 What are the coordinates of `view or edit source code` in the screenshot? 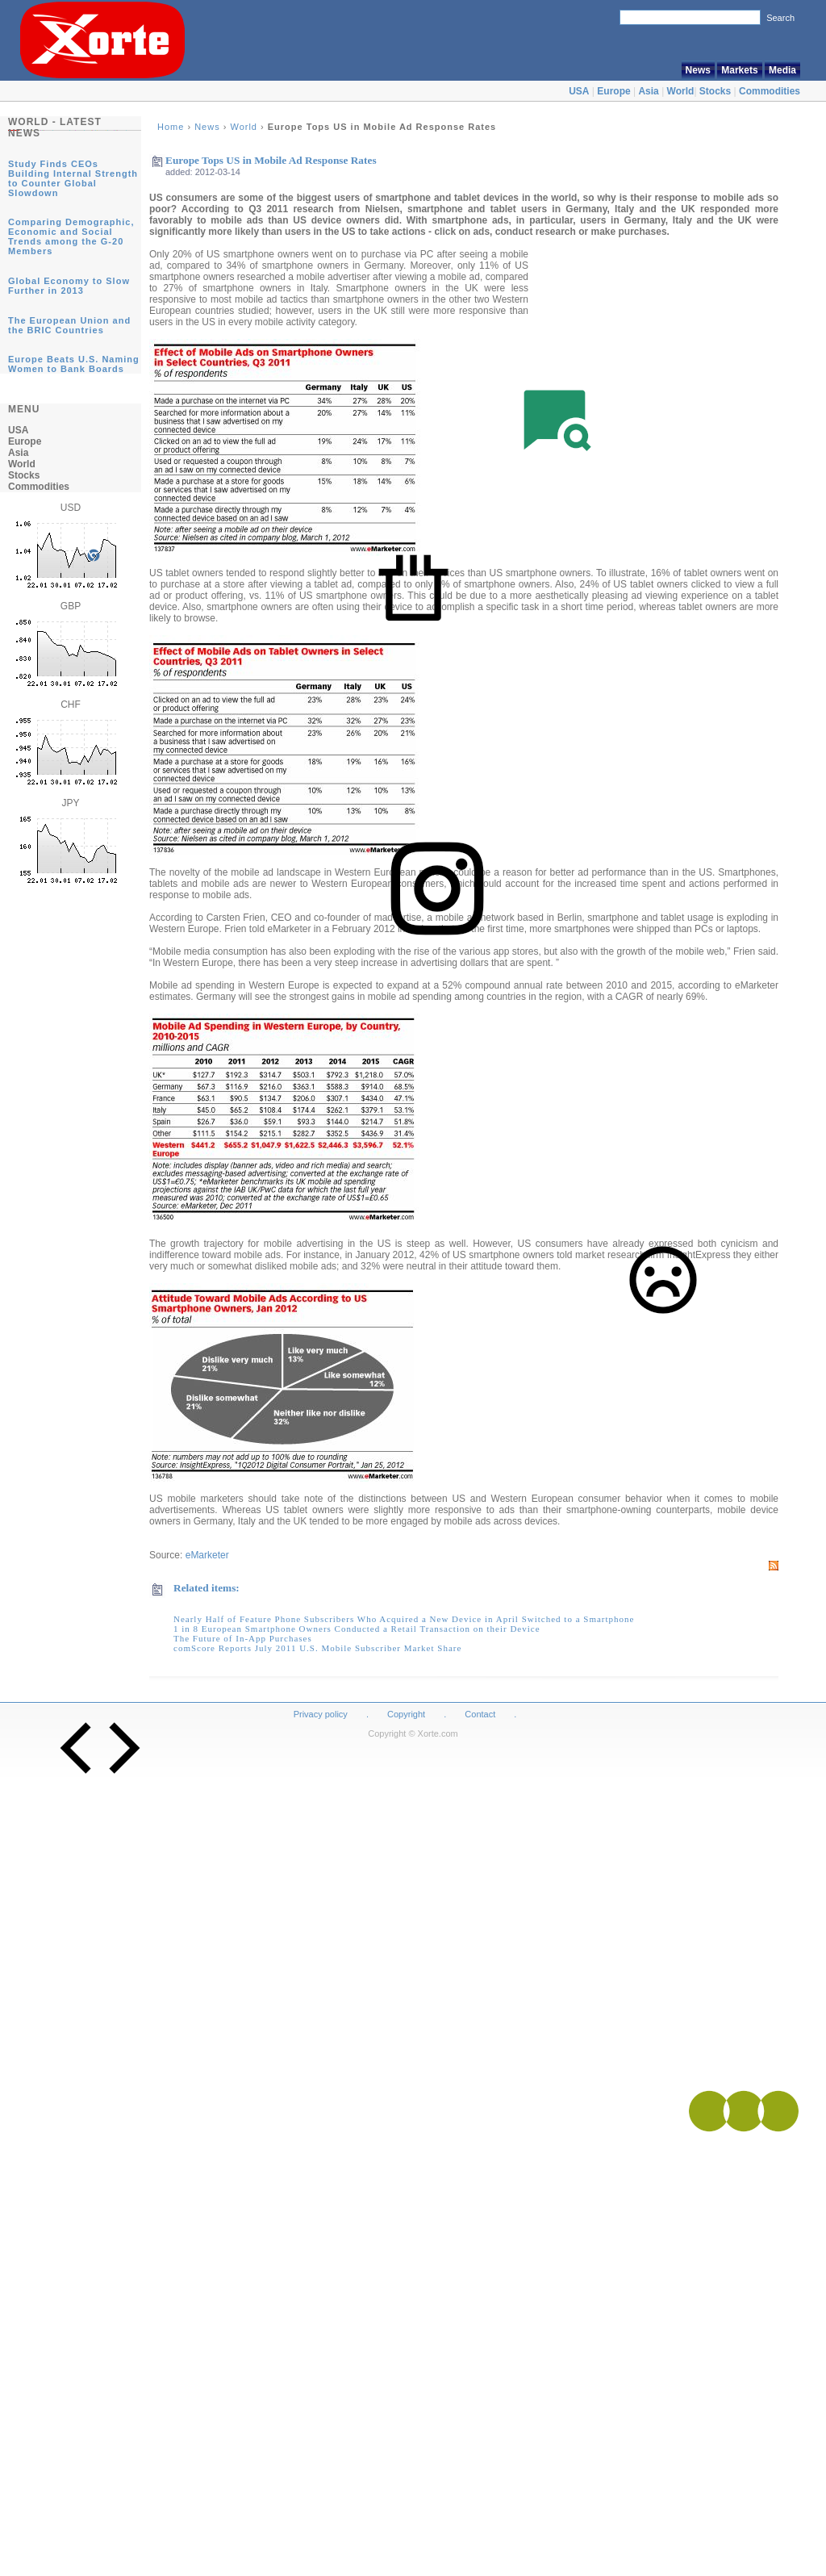 It's located at (100, 1748).